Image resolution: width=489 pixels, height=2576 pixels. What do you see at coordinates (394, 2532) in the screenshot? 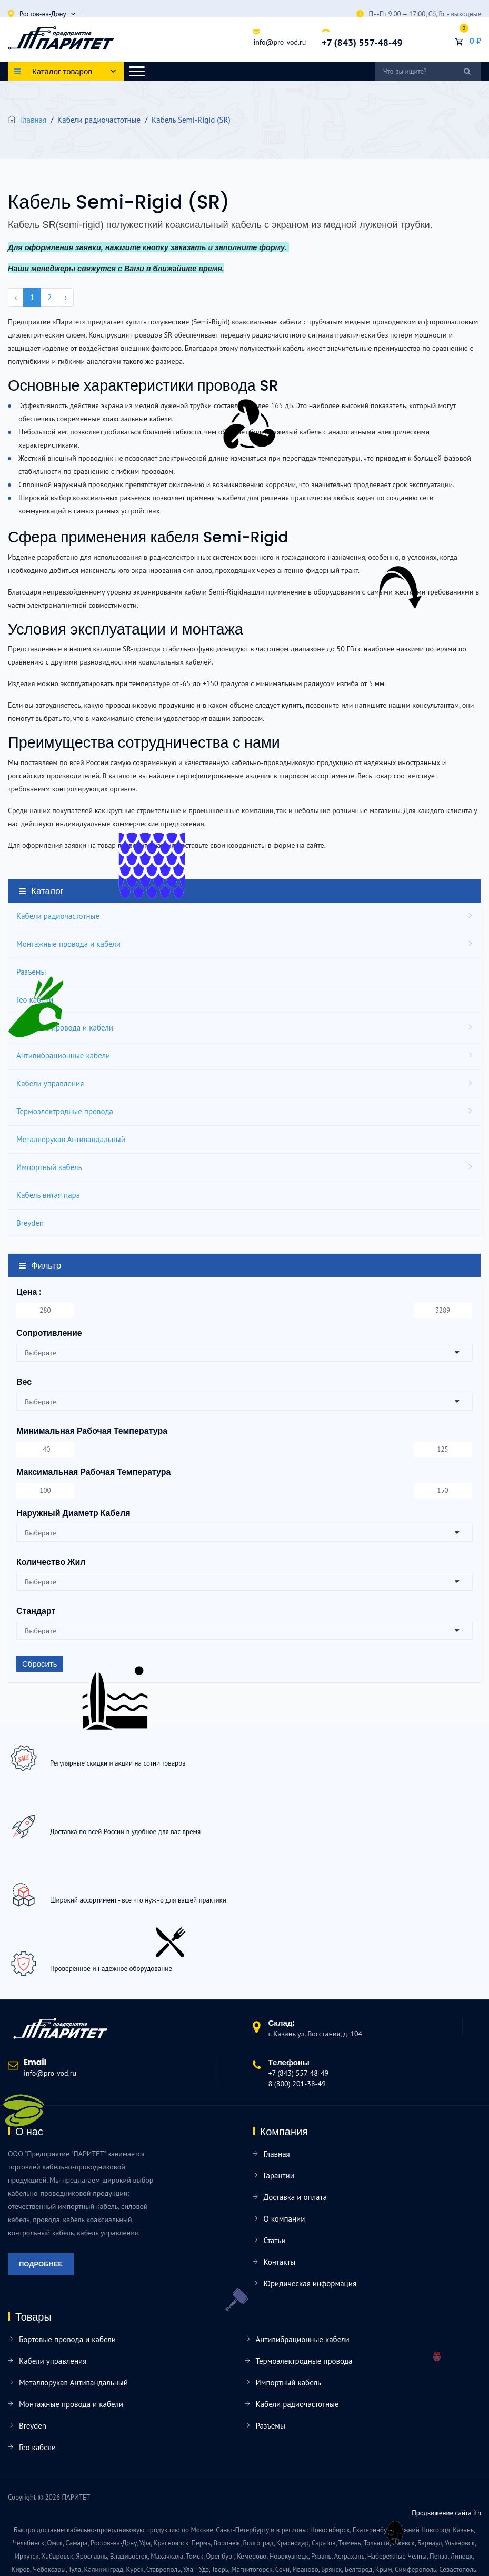
I see `indicates a defeated or knocked out character` at bounding box center [394, 2532].